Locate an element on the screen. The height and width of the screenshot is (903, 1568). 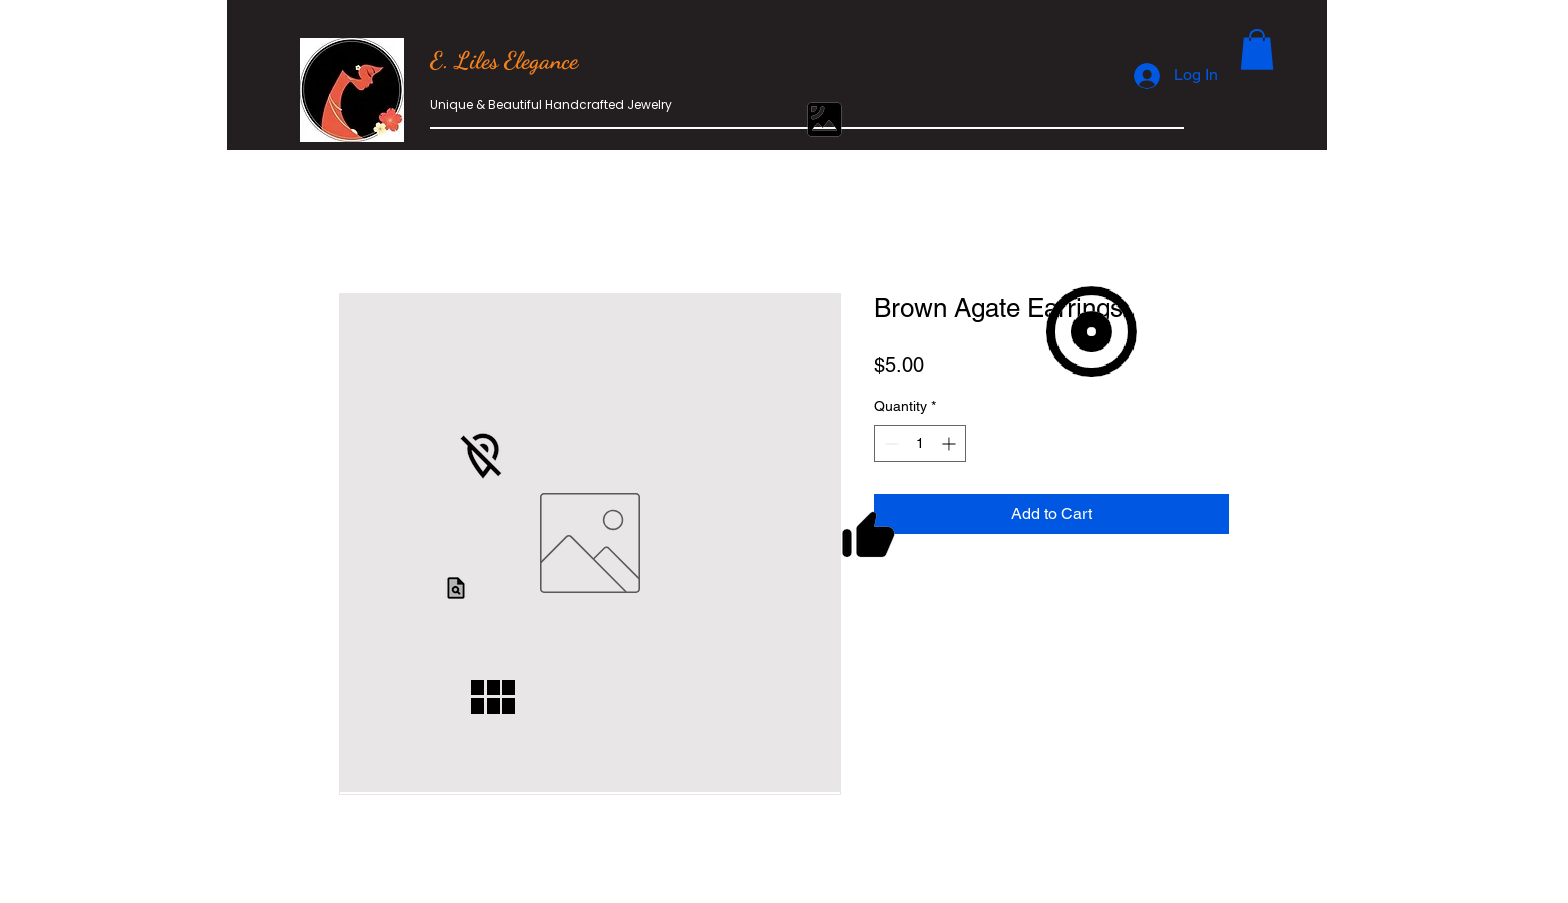
access music albums or library is located at coordinates (1091, 331).